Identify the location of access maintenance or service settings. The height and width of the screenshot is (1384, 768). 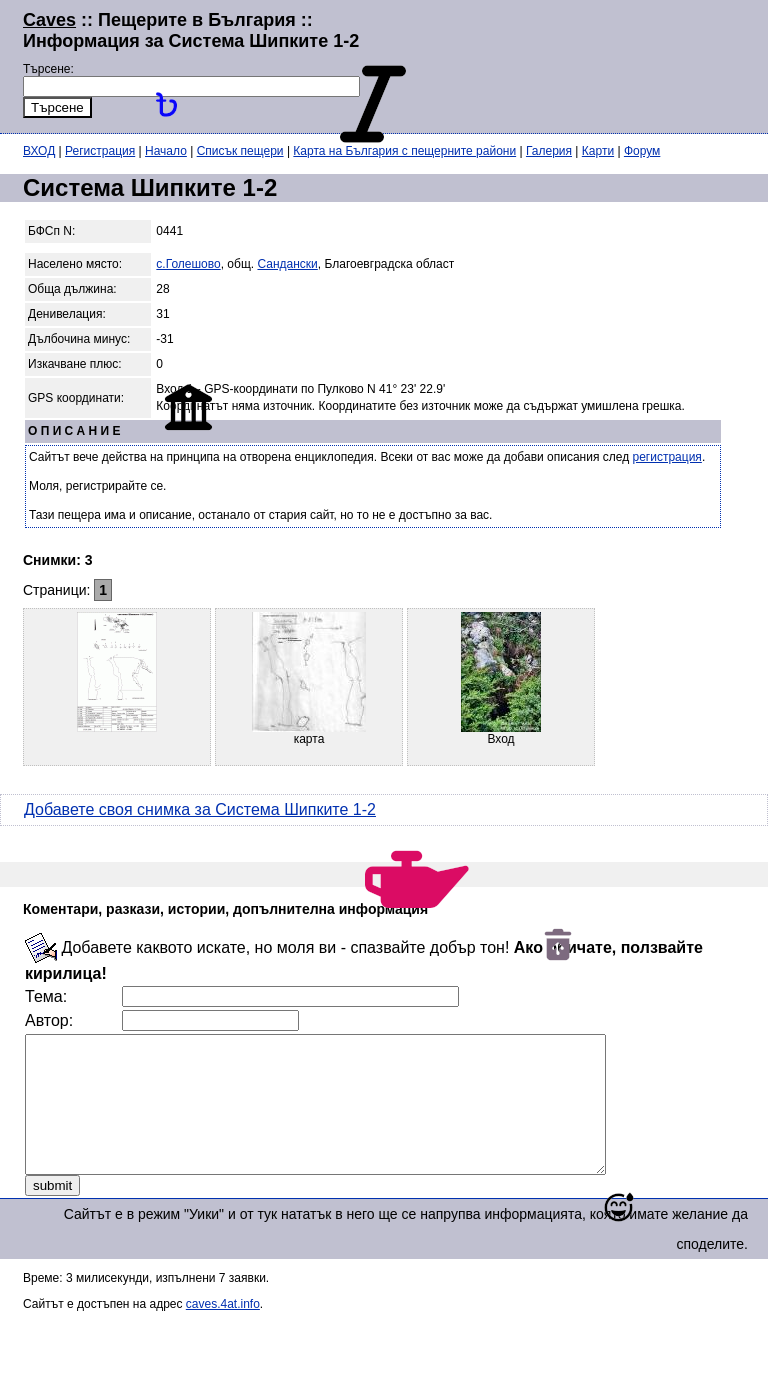
(417, 882).